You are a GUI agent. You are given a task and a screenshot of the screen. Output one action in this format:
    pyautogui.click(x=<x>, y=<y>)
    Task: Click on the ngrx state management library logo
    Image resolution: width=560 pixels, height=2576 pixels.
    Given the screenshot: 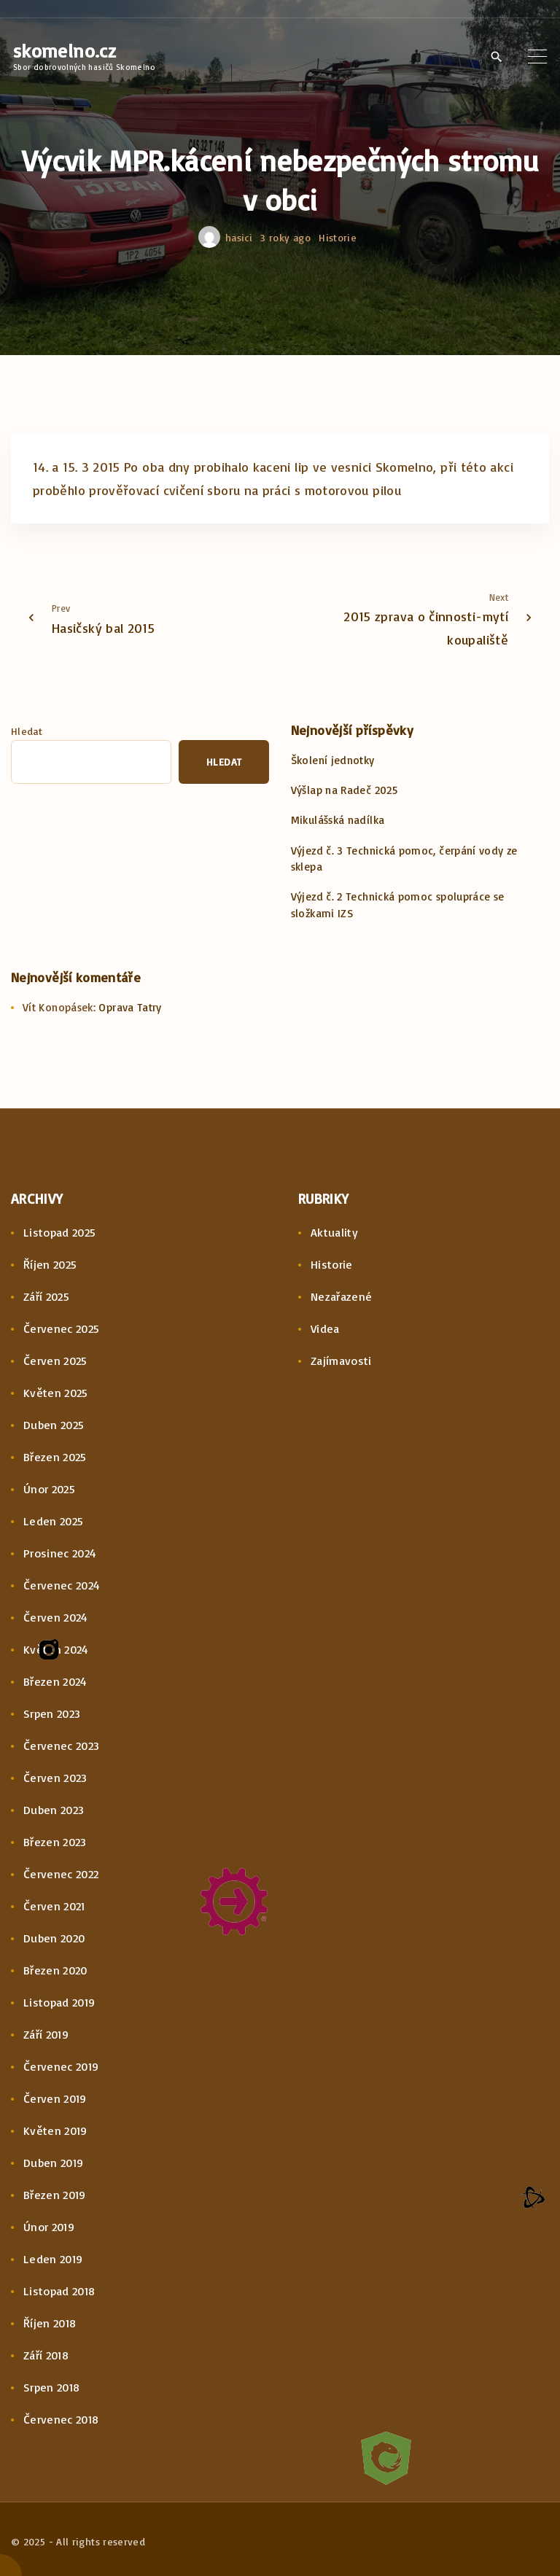 What is the action you would take?
    pyautogui.click(x=386, y=2458)
    